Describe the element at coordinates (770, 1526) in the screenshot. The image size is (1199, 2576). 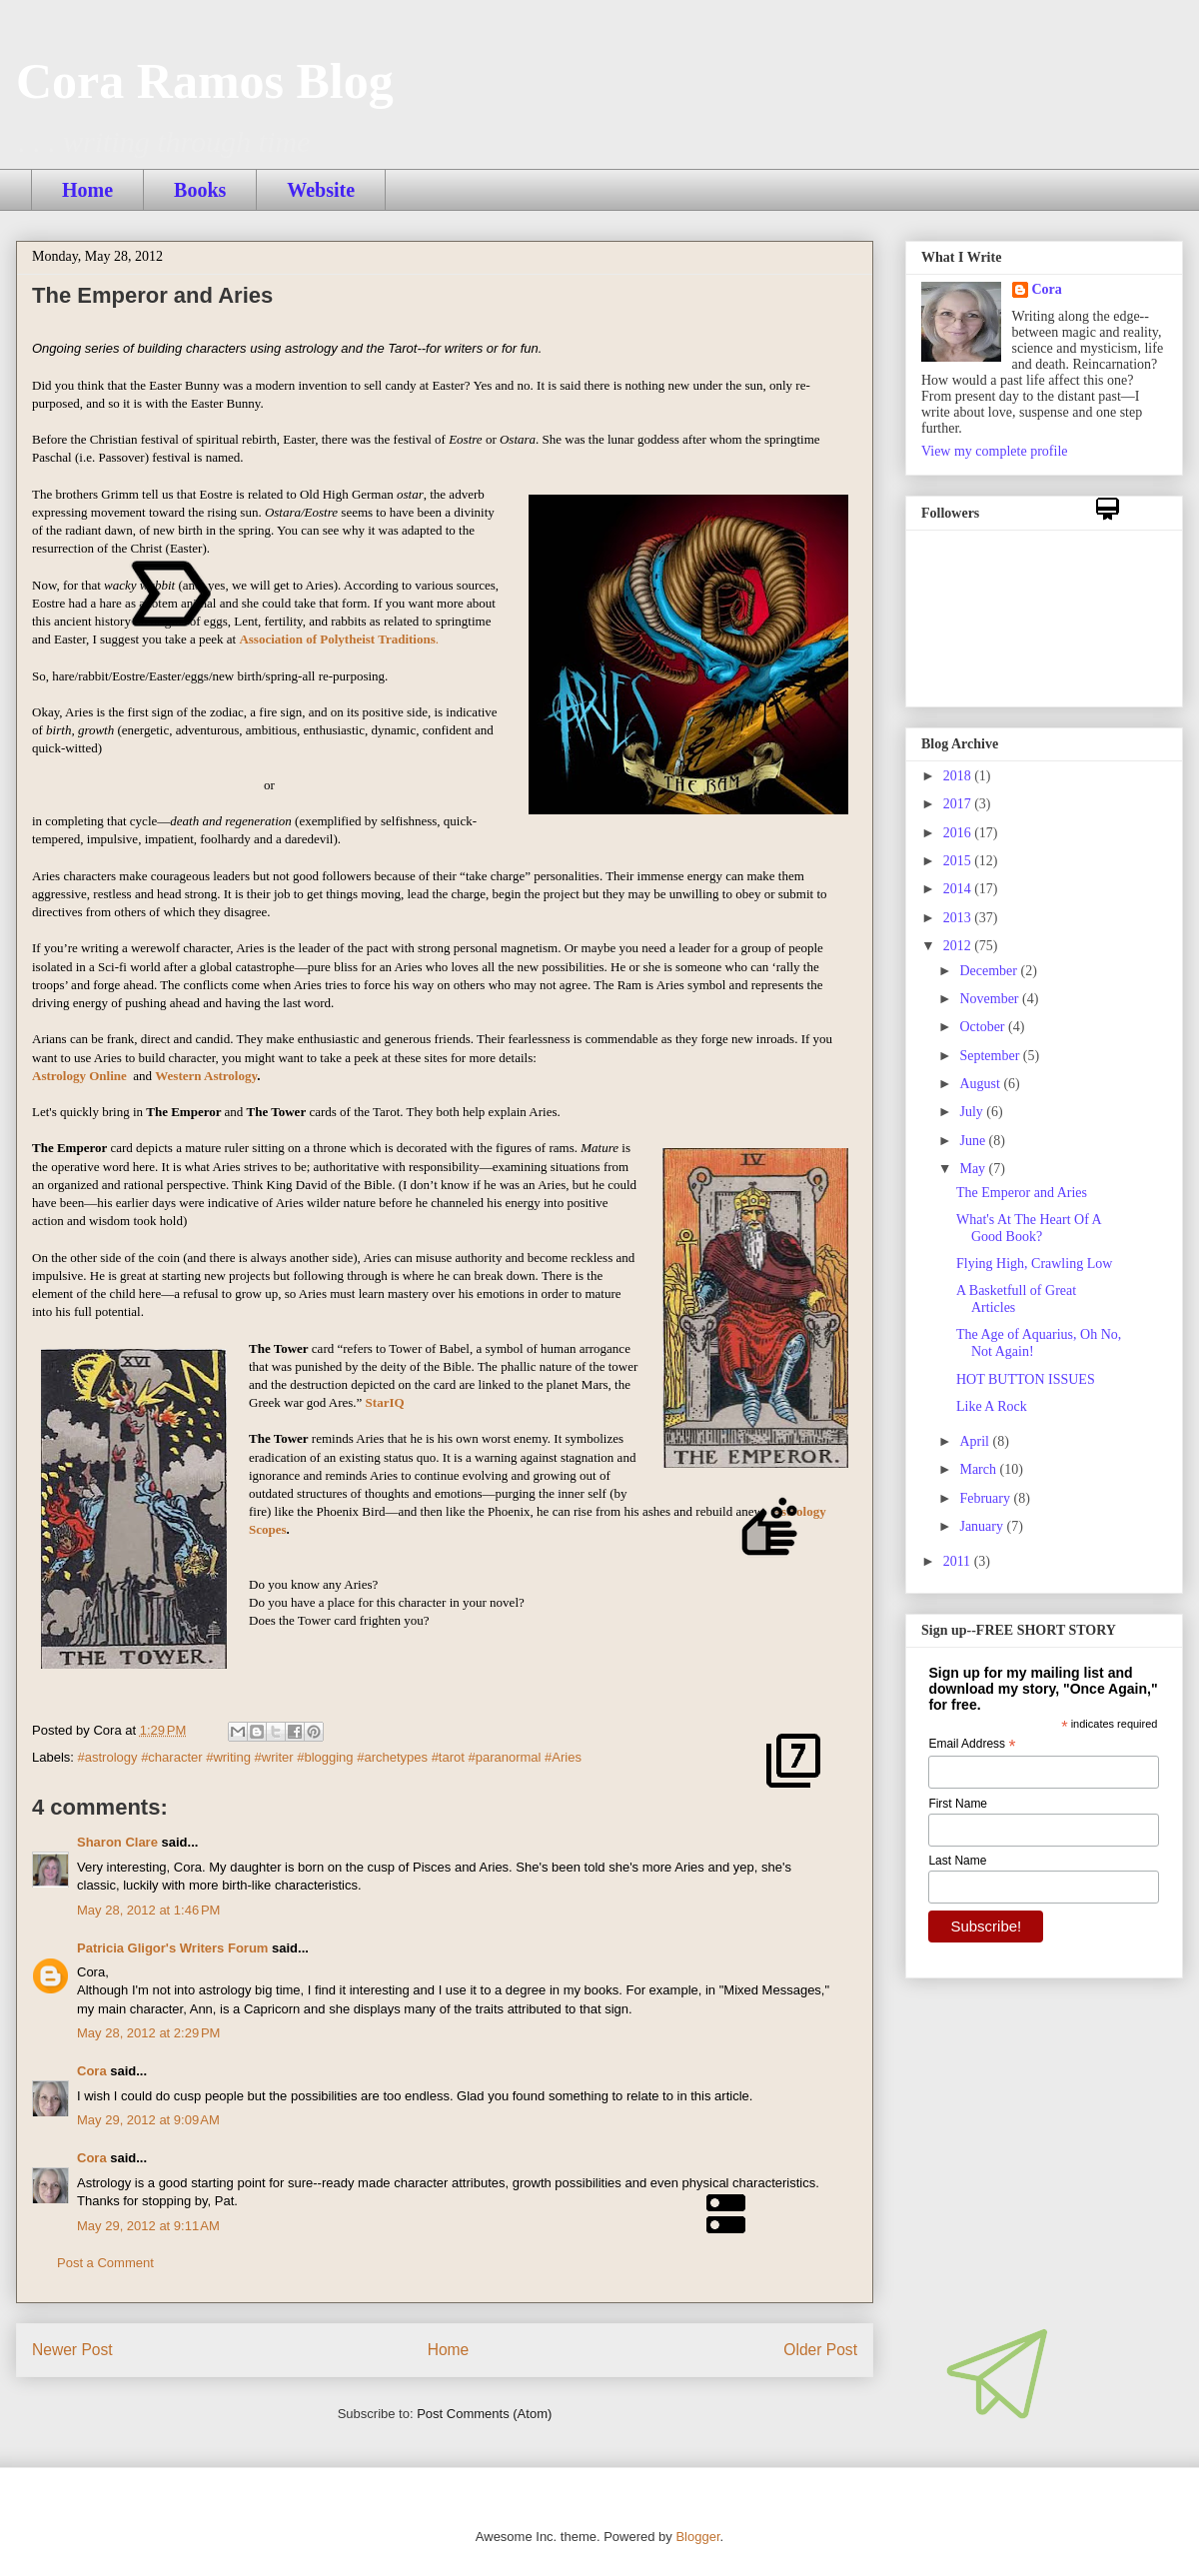
I see `indicates handwashing facilities available` at that location.